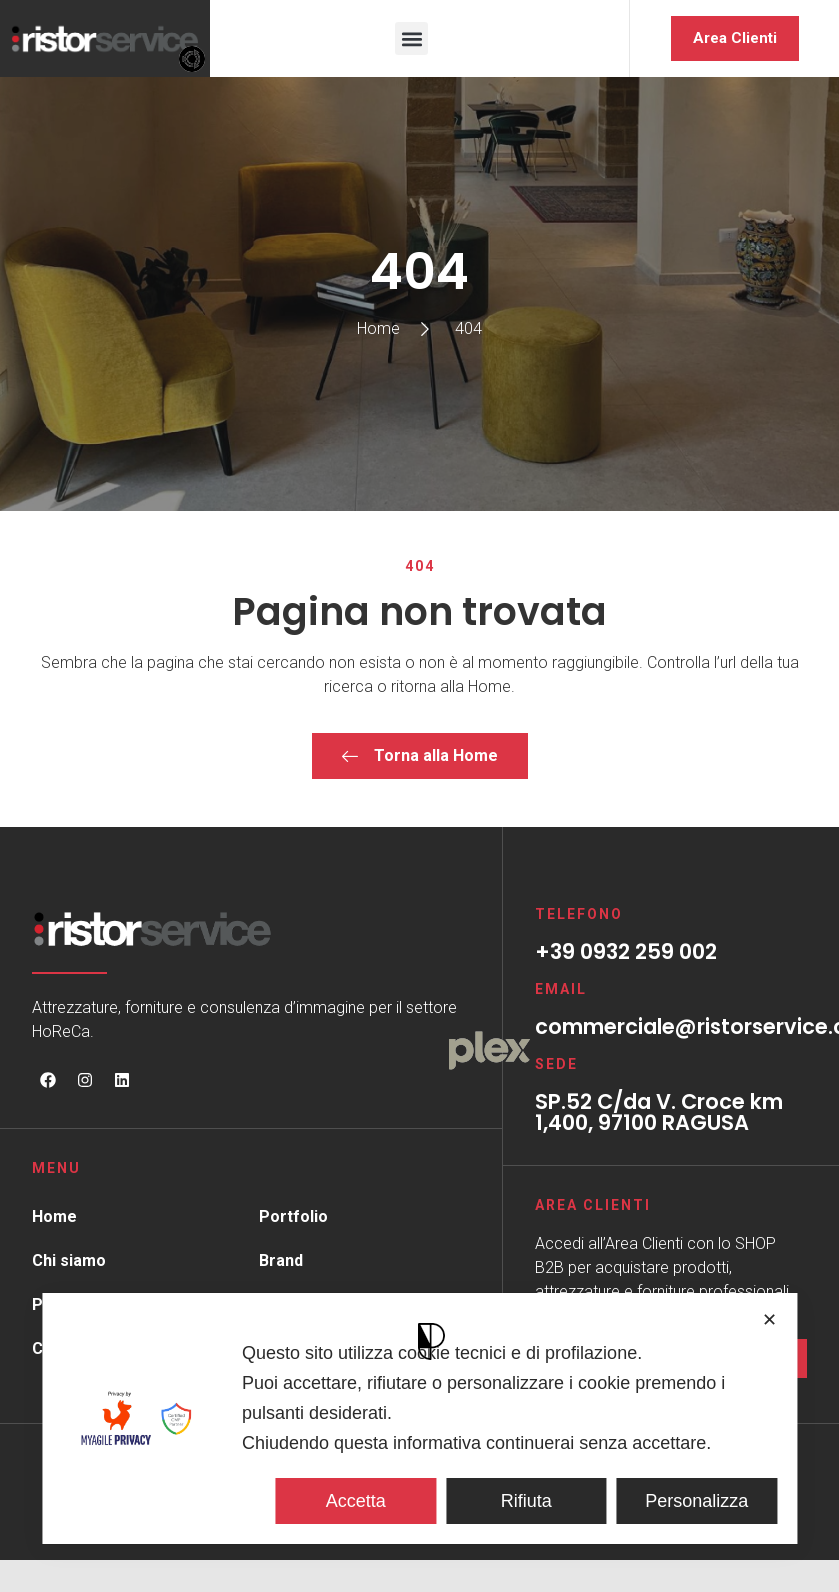 The image size is (839, 1592). I want to click on visit the Phosphor Icons website, so click(431, 1341).